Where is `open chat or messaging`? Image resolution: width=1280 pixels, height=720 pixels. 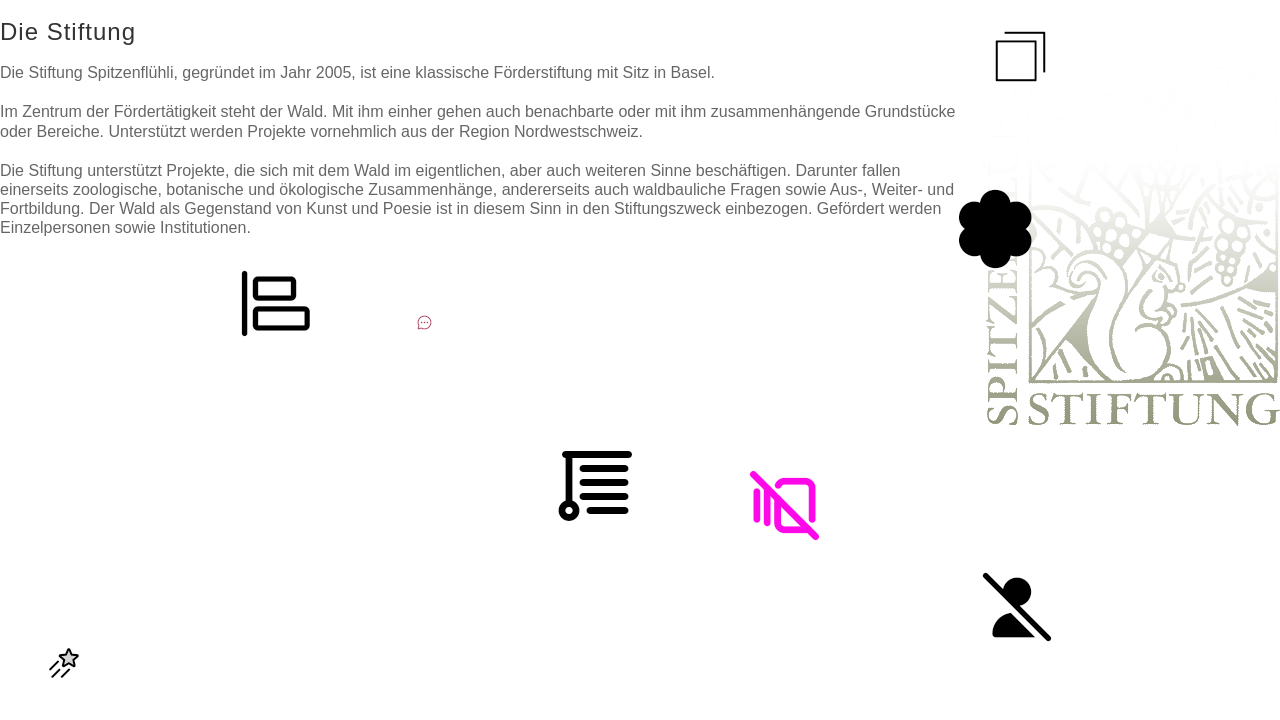
open chat or messaging is located at coordinates (424, 322).